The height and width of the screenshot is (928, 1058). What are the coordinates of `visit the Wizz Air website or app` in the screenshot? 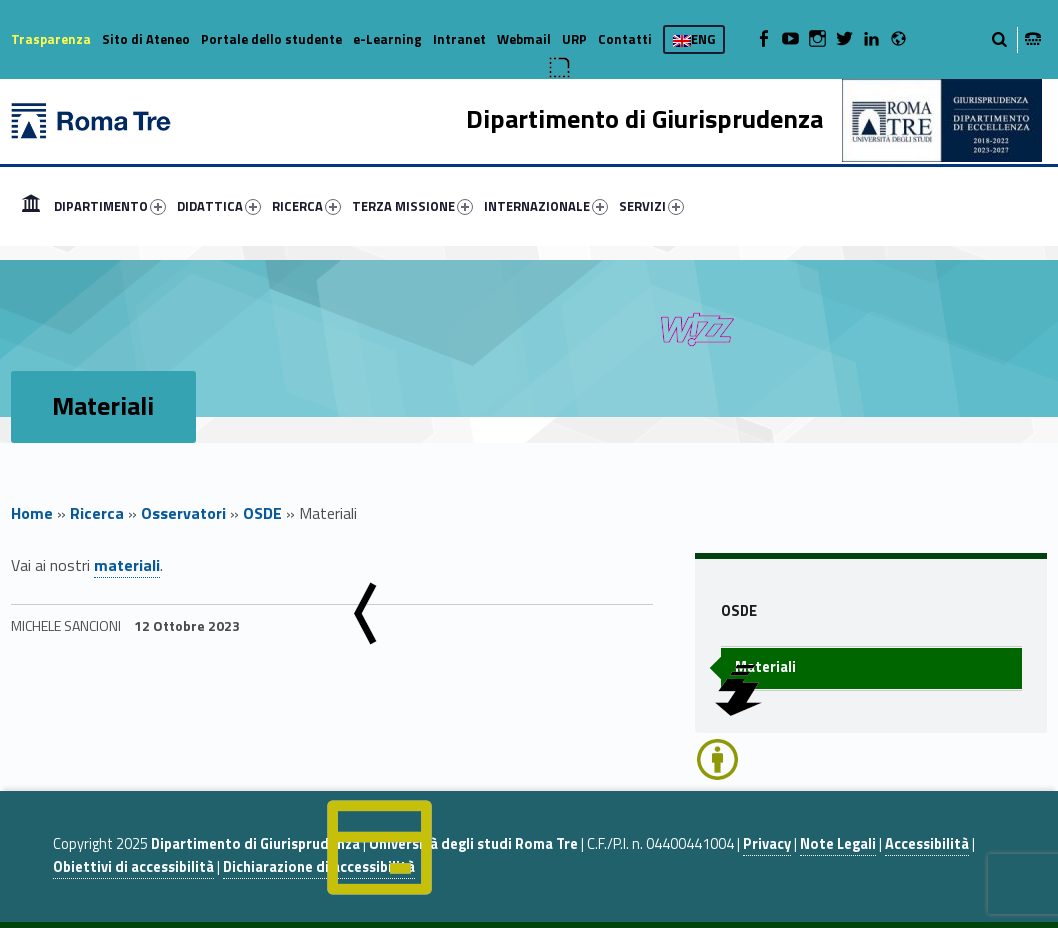 It's located at (697, 329).